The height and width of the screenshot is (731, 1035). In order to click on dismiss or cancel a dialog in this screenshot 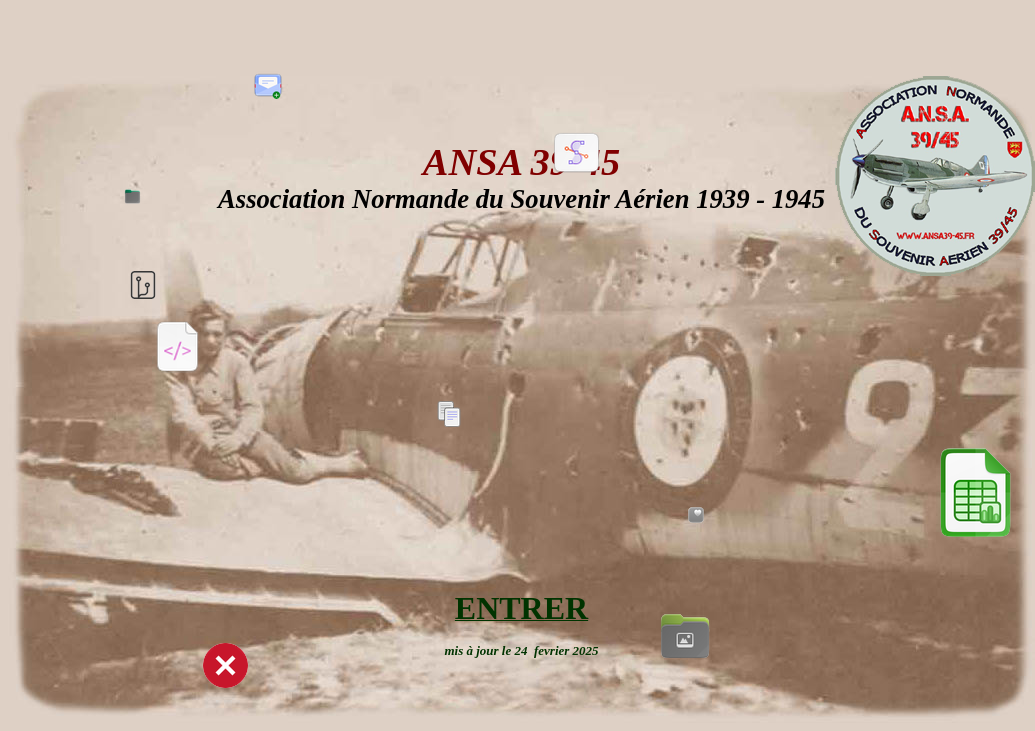, I will do `click(225, 665)`.